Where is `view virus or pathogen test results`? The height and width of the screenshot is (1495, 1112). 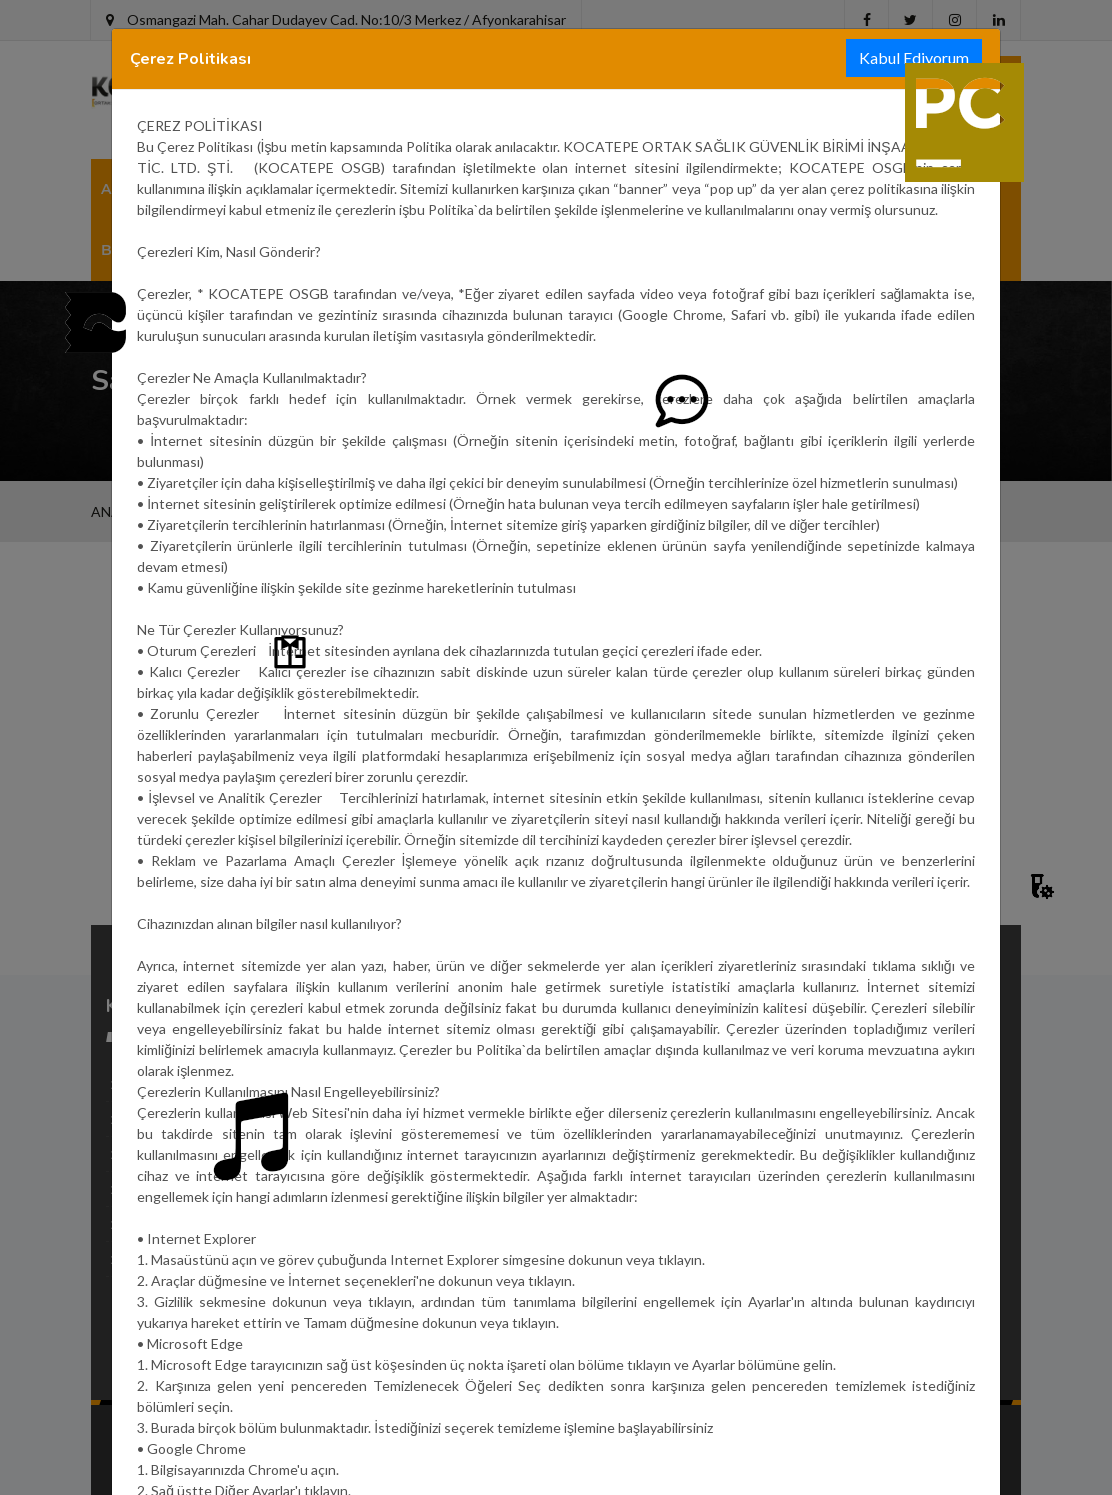 view virus or pathogen test results is located at coordinates (1041, 886).